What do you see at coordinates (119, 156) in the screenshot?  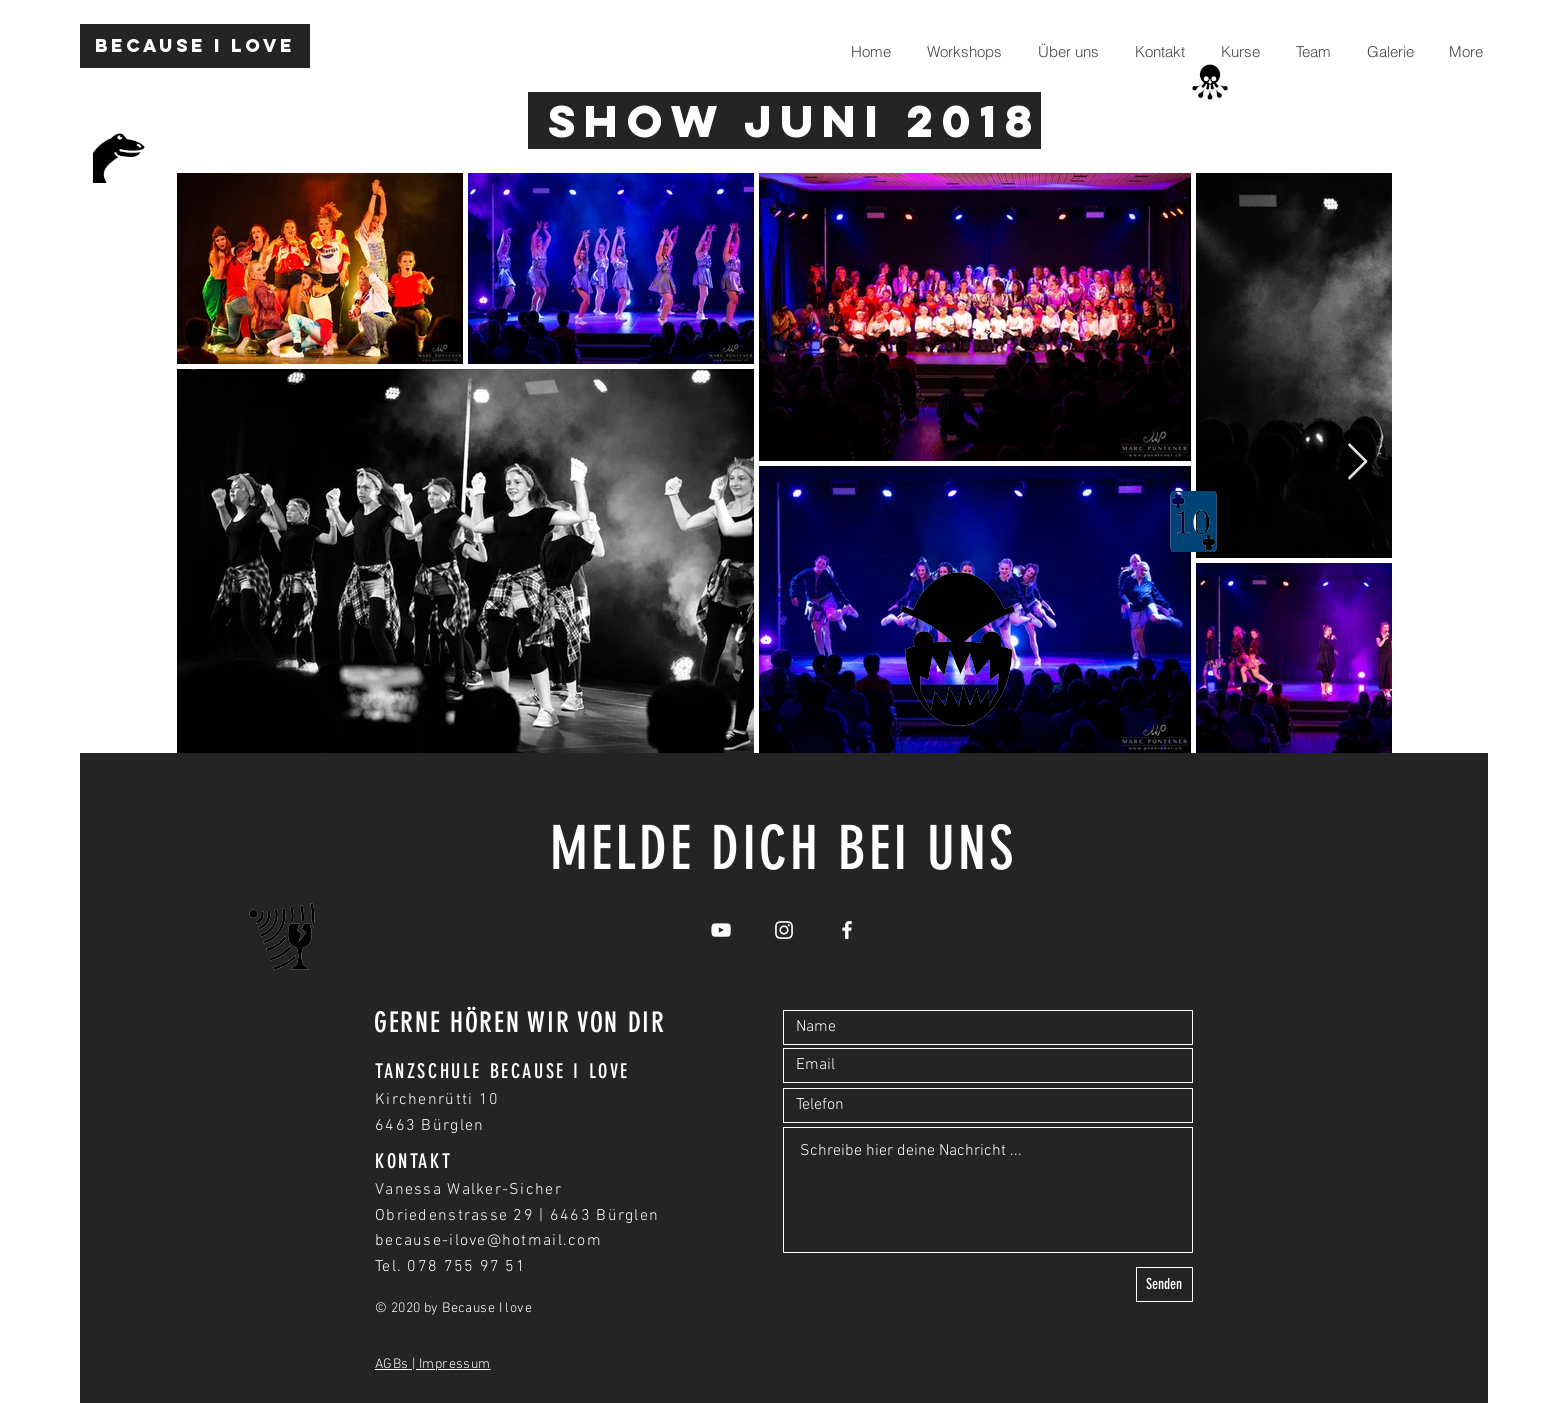 I see `access dinosaur-related content or games` at bounding box center [119, 156].